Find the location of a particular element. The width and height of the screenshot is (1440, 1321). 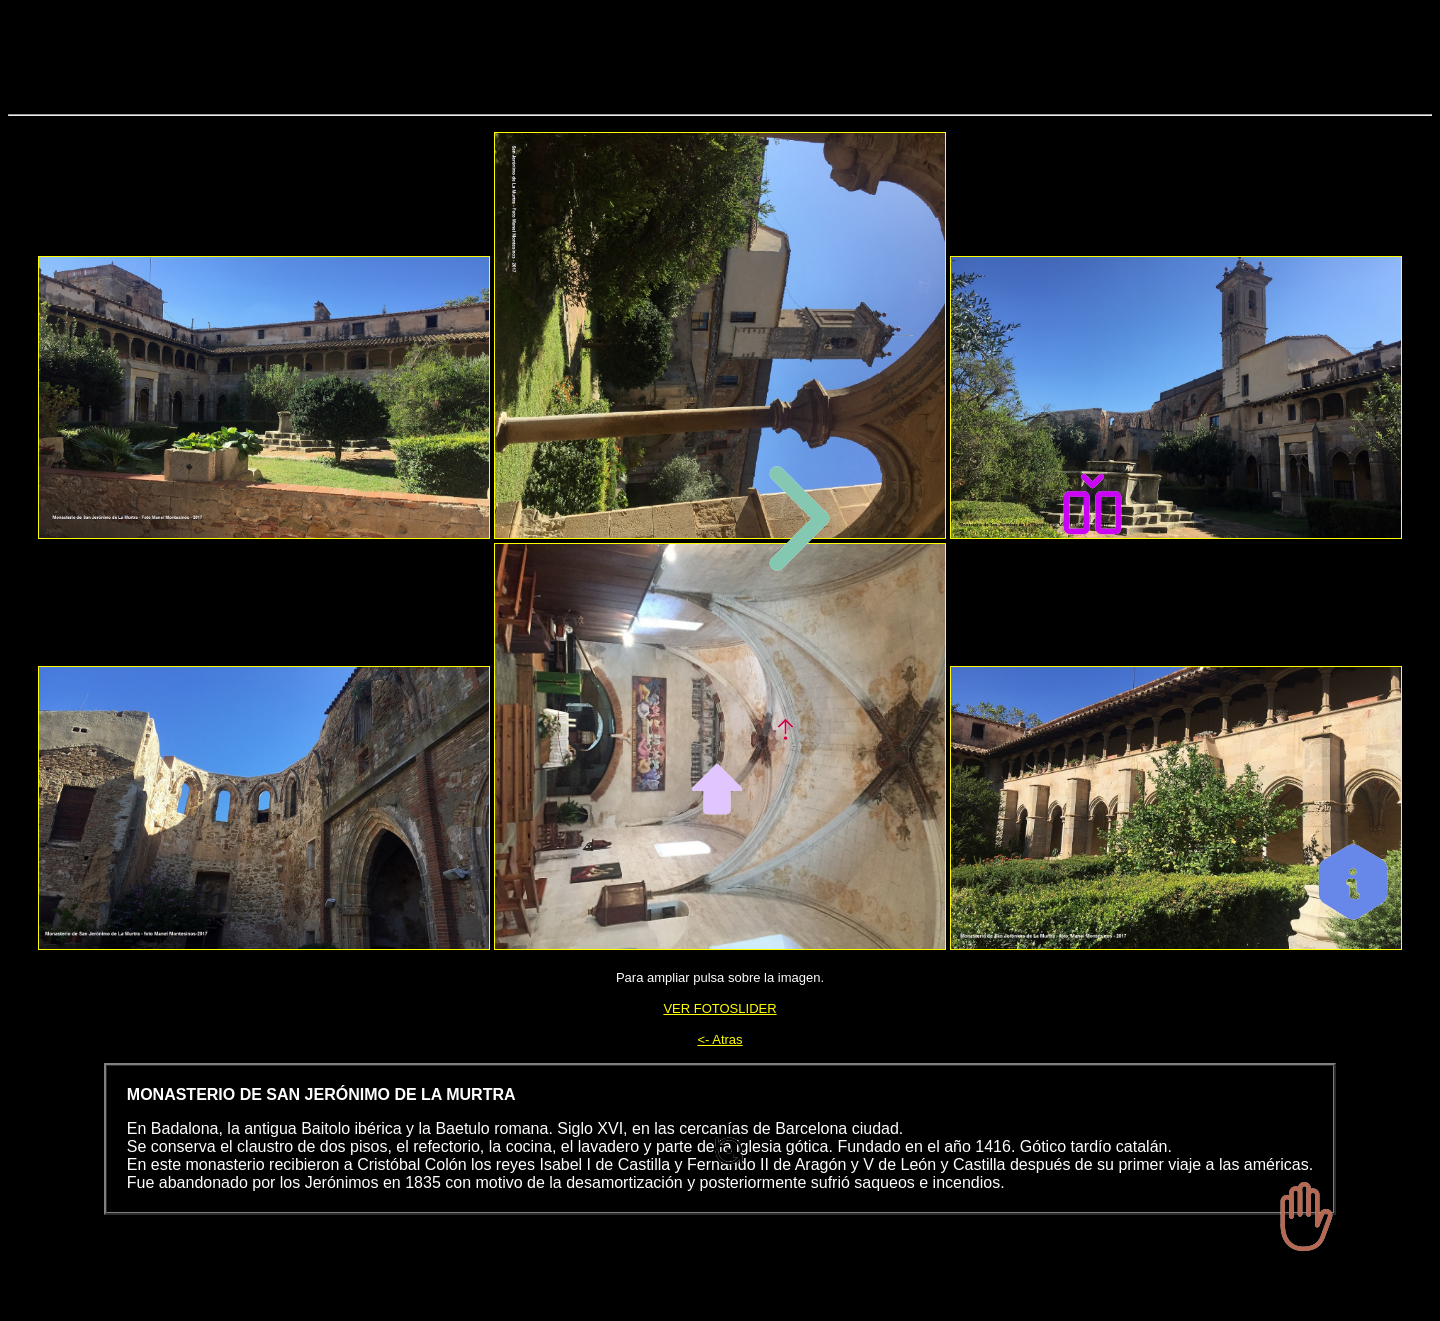

upload from current location is located at coordinates (785, 729).